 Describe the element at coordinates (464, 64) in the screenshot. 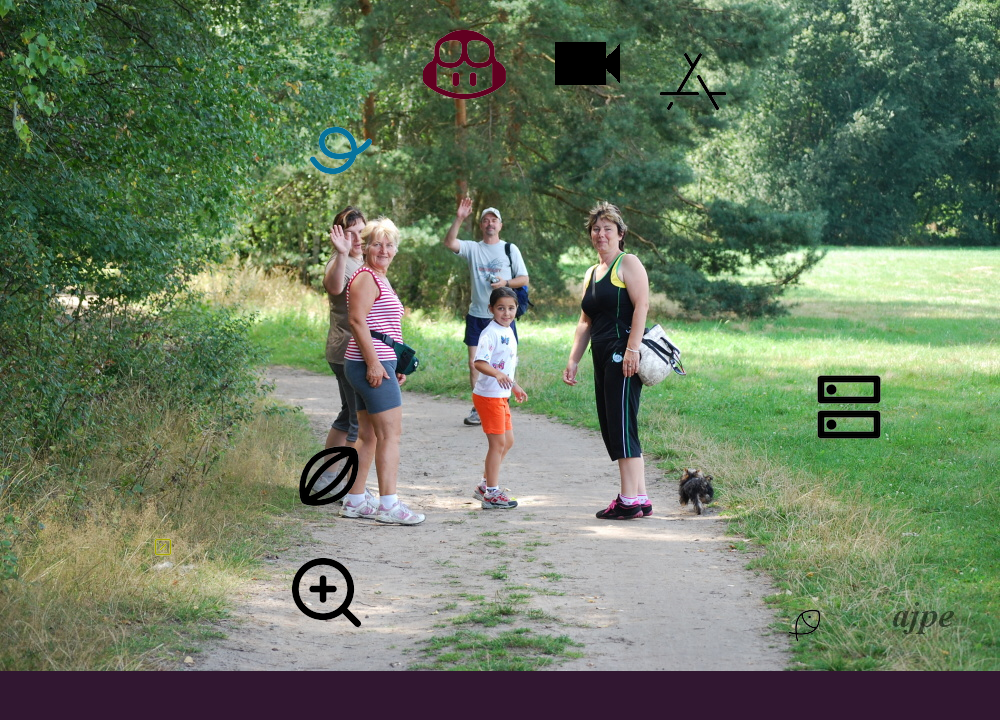

I see `access GitHub Copilot AI assistant` at that location.